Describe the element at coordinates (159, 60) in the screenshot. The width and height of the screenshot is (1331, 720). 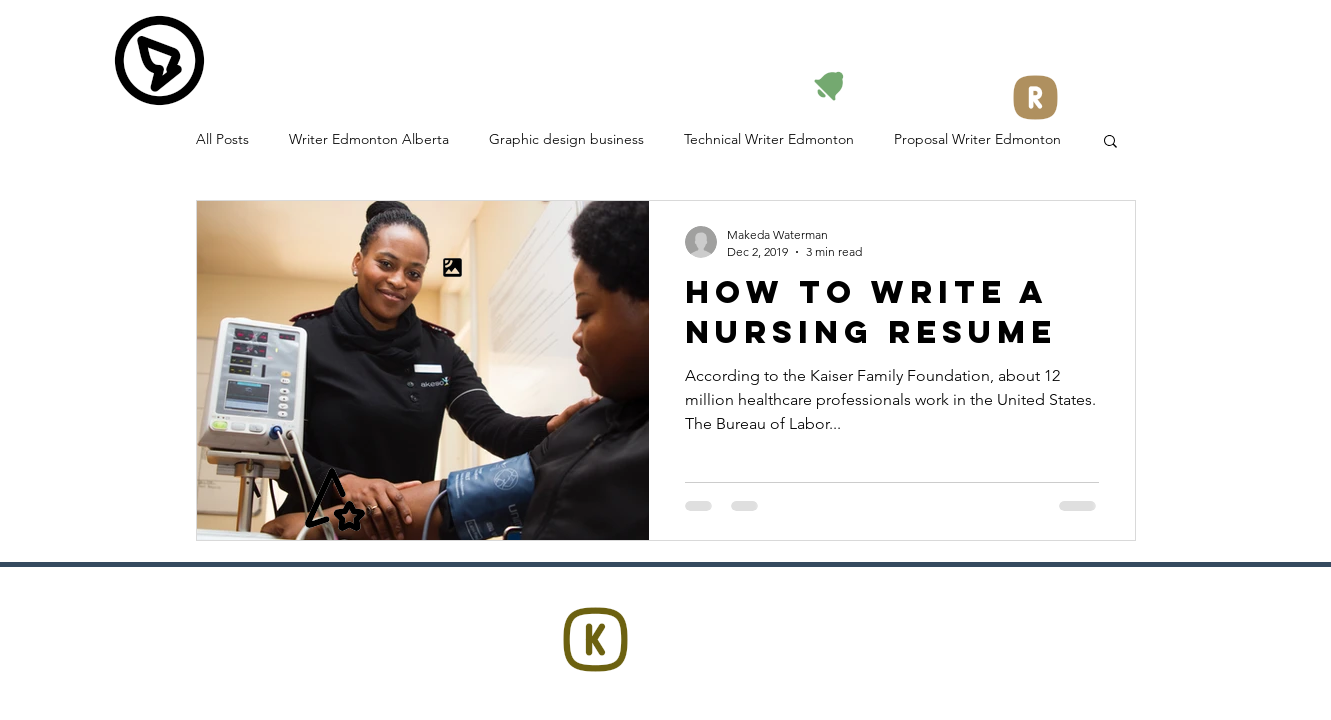
I see `open DingTalk messaging app` at that location.